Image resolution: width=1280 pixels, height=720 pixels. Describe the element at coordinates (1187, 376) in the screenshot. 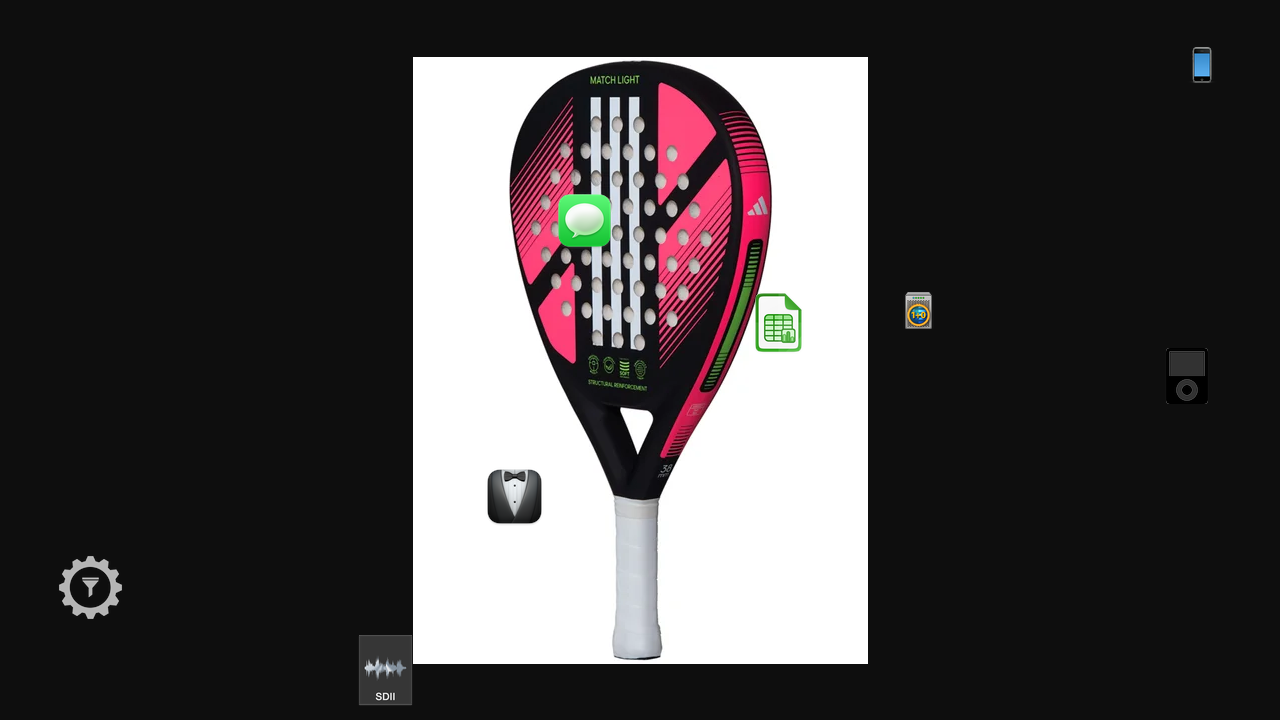

I see `iPod Nano device in sidebar` at that location.